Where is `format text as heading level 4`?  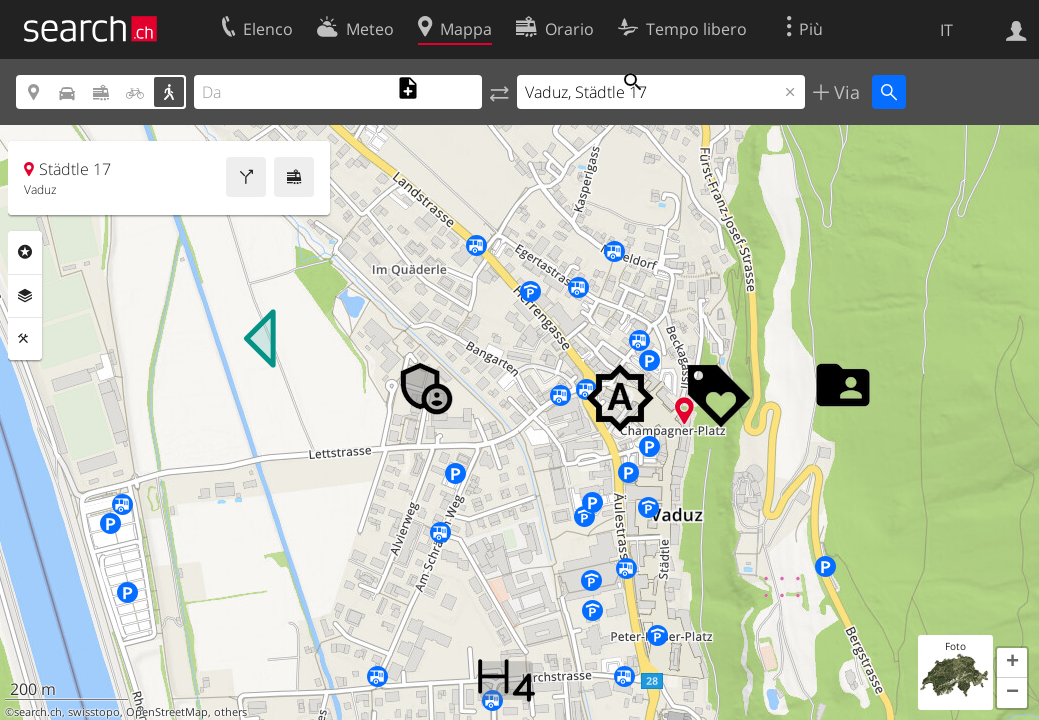 format text as heading level 4 is located at coordinates (502, 679).